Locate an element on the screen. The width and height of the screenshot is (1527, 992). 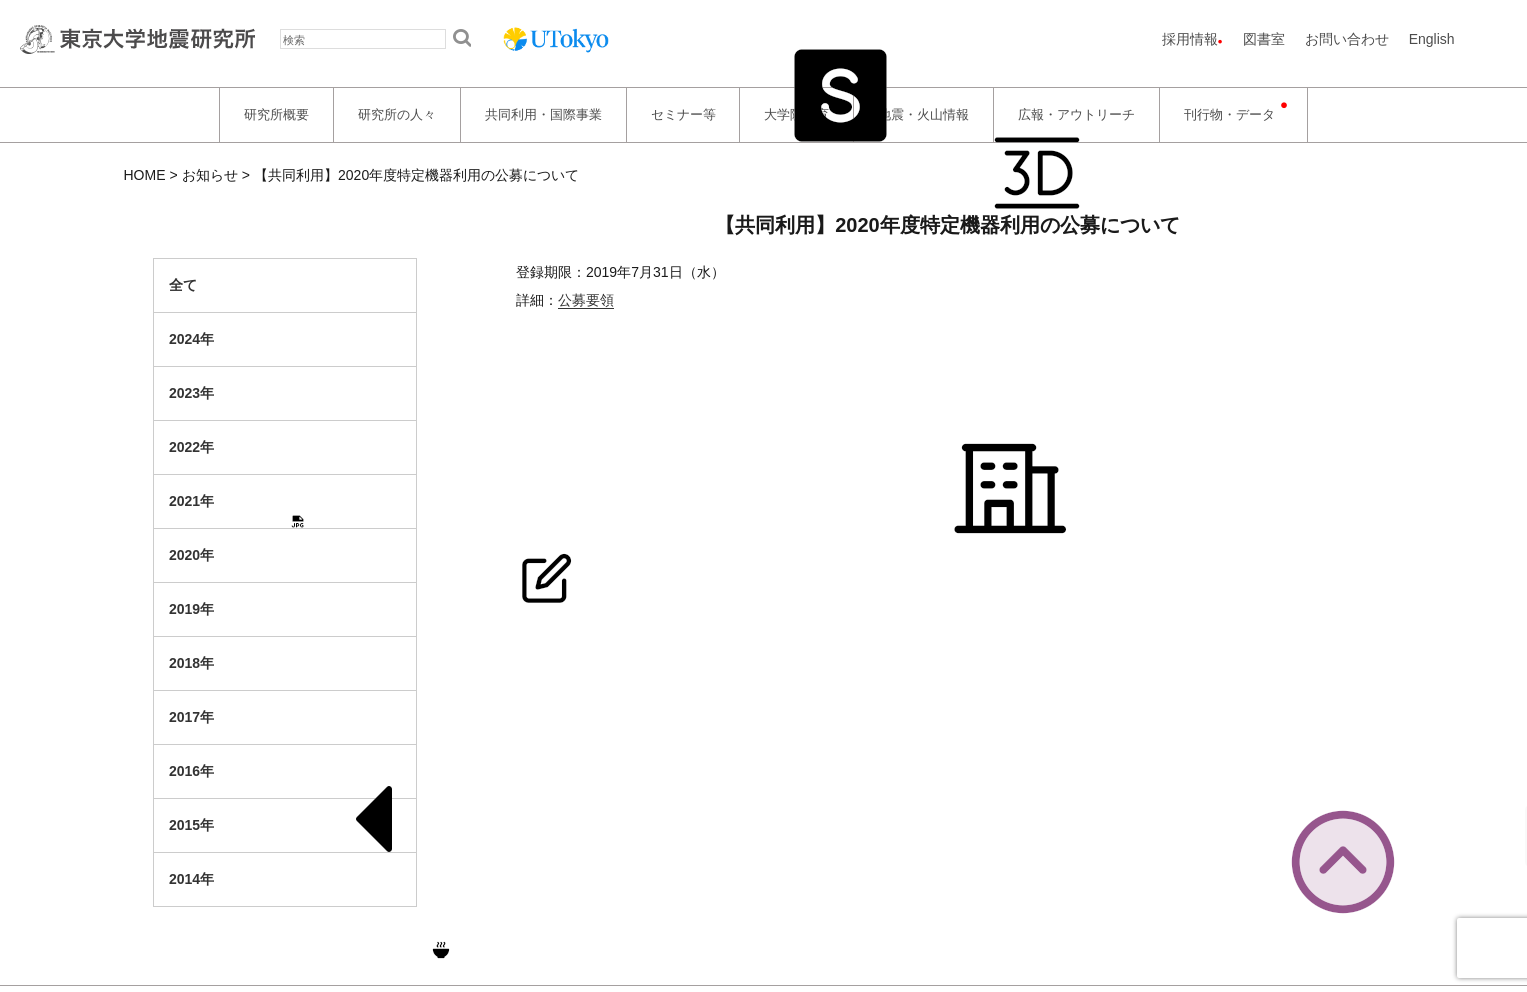
view or open a JPG image file is located at coordinates (298, 522).